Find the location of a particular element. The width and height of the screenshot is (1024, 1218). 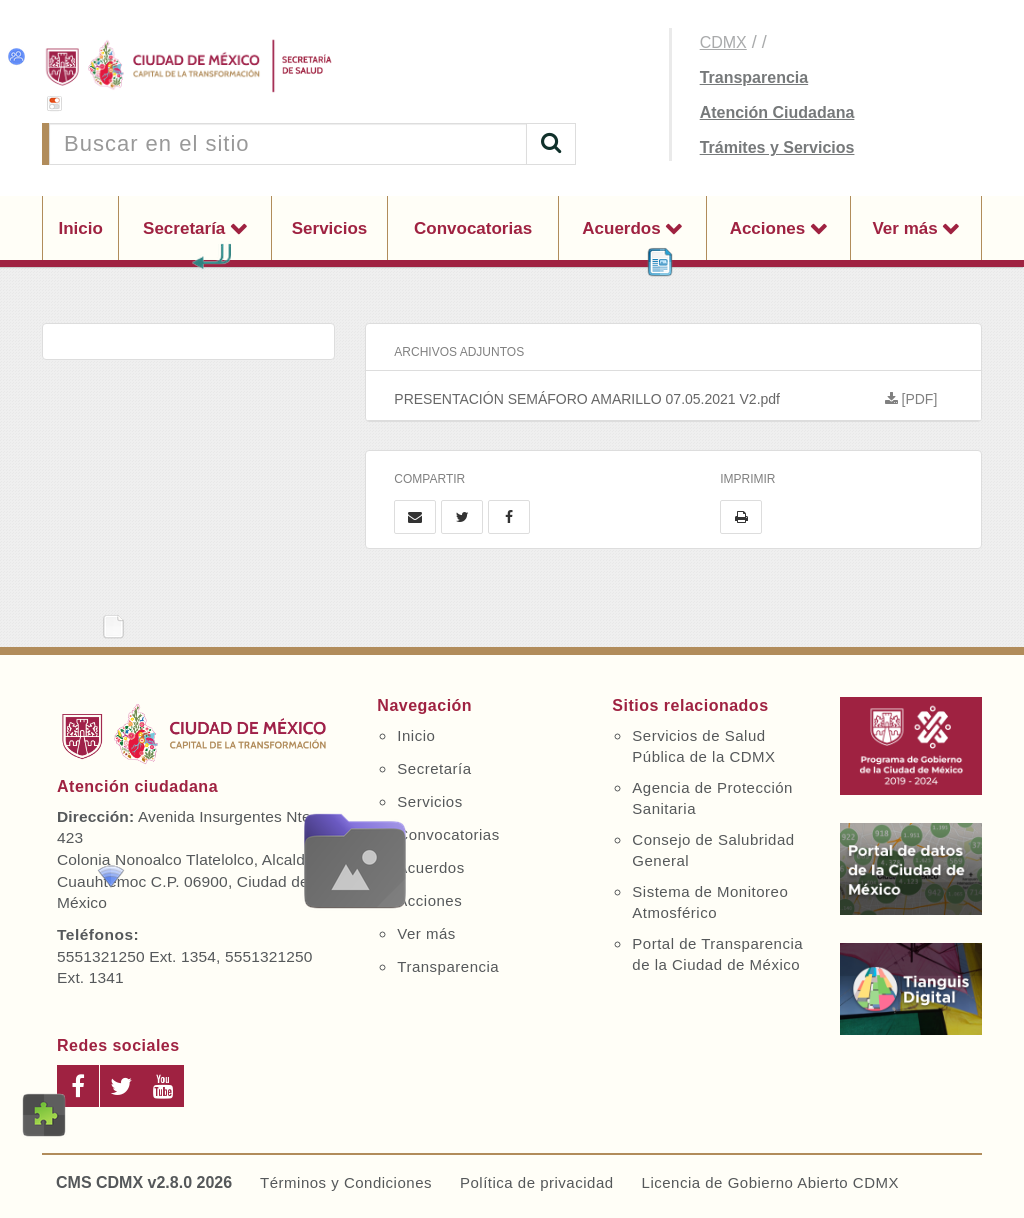

libreoffice writer text template file is located at coordinates (660, 262).